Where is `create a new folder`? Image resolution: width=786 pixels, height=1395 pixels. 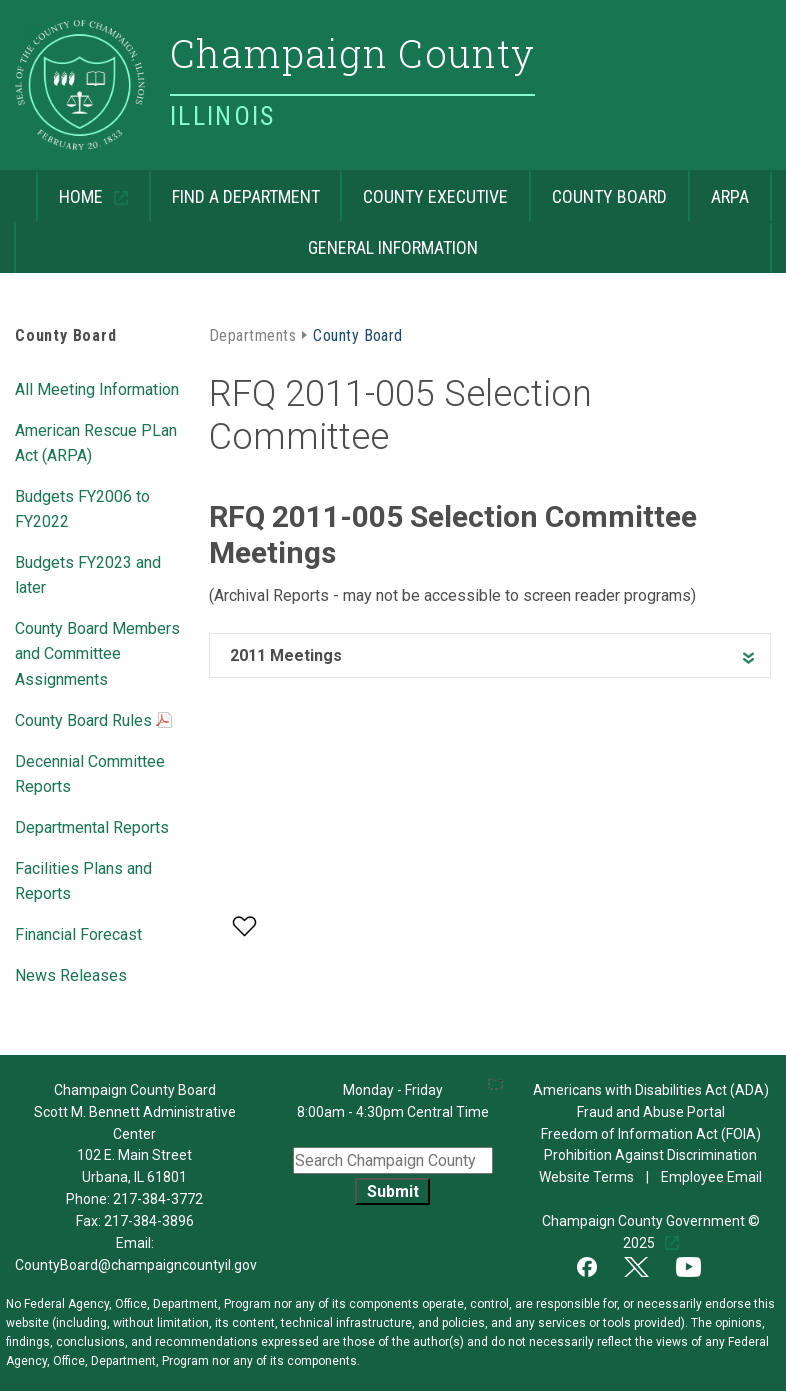 create a new folder is located at coordinates (495, 1083).